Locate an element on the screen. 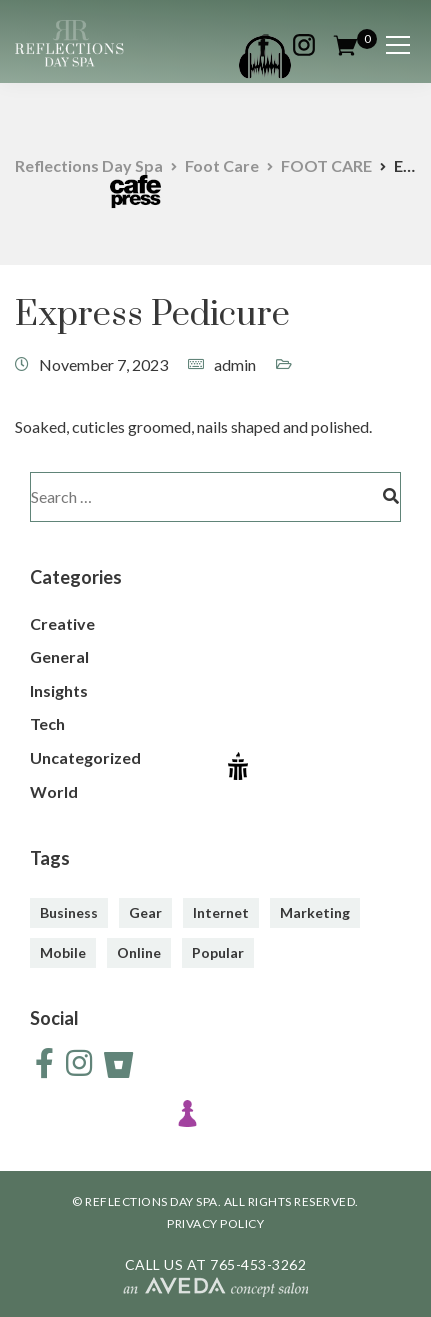 This screenshot has width=431, height=1317. visit Red Candle Games website or store page is located at coordinates (238, 766).